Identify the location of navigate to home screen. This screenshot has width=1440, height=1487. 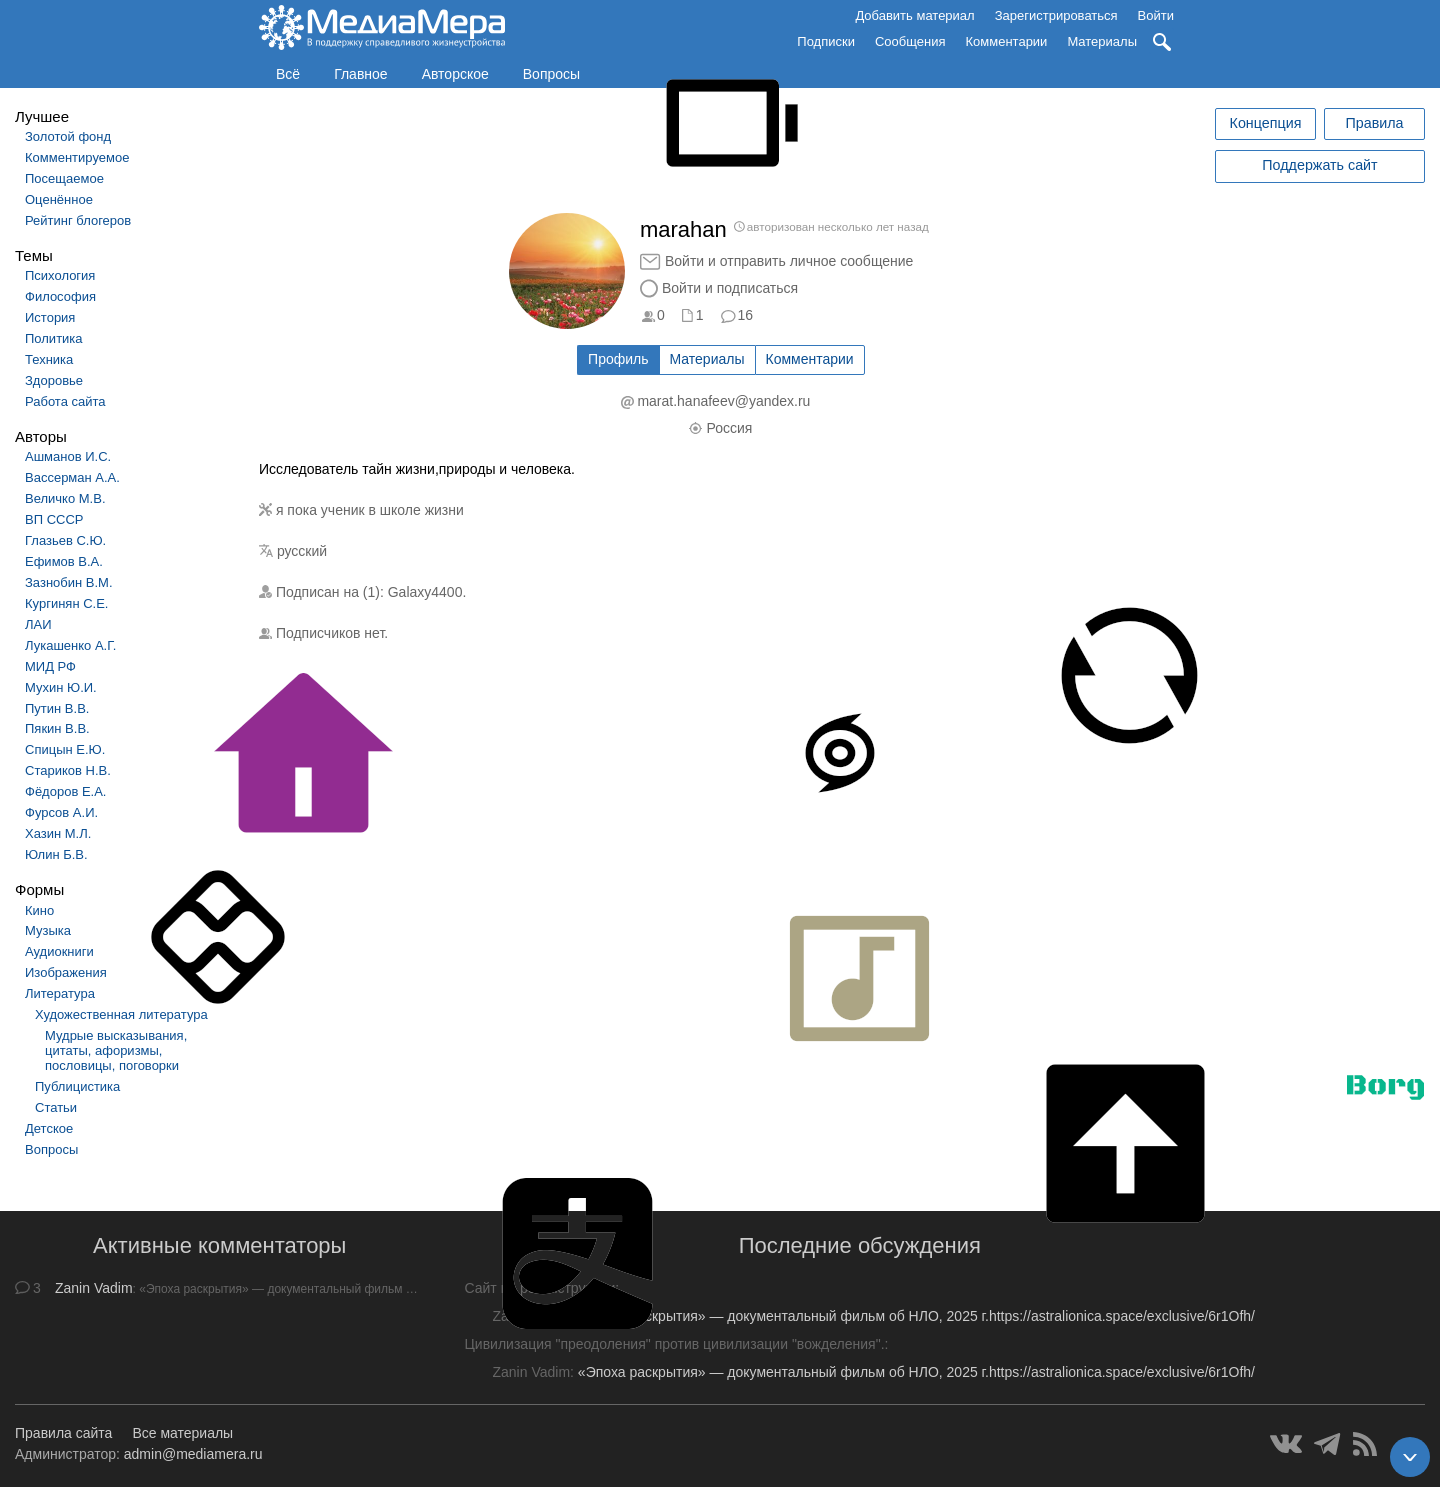
(303, 759).